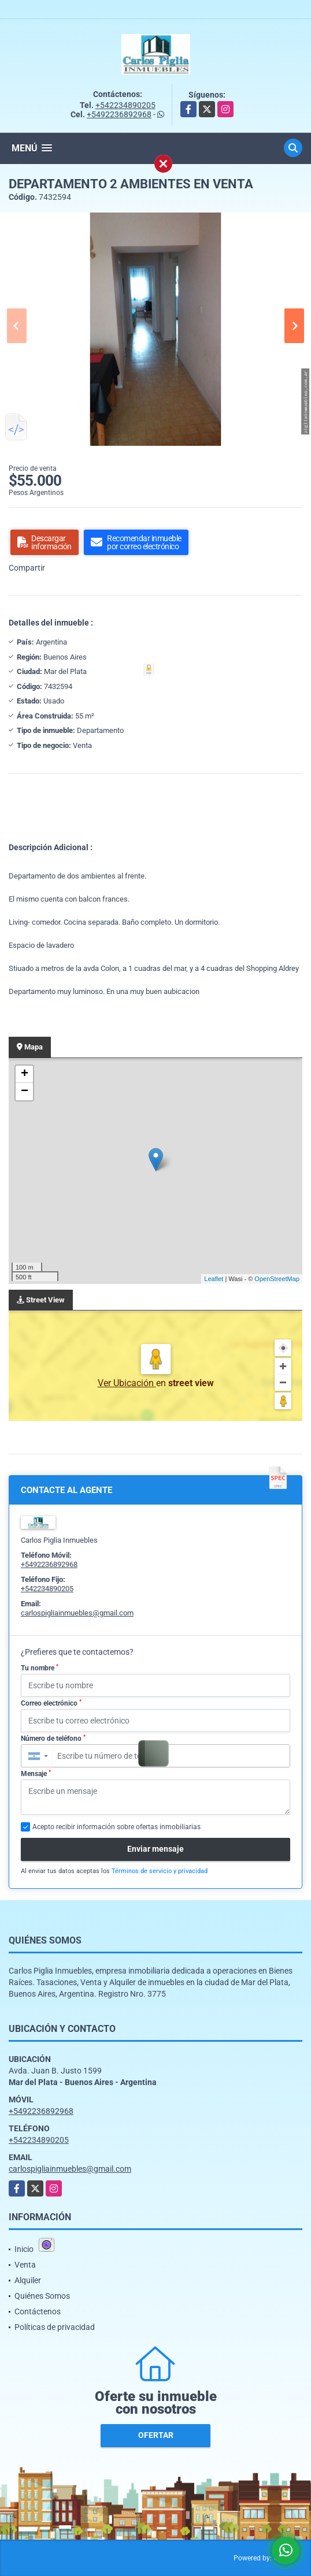  What do you see at coordinates (278, 1478) in the screenshot?
I see `an RPM spec file used for building Linux packages` at bounding box center [278, 1478].